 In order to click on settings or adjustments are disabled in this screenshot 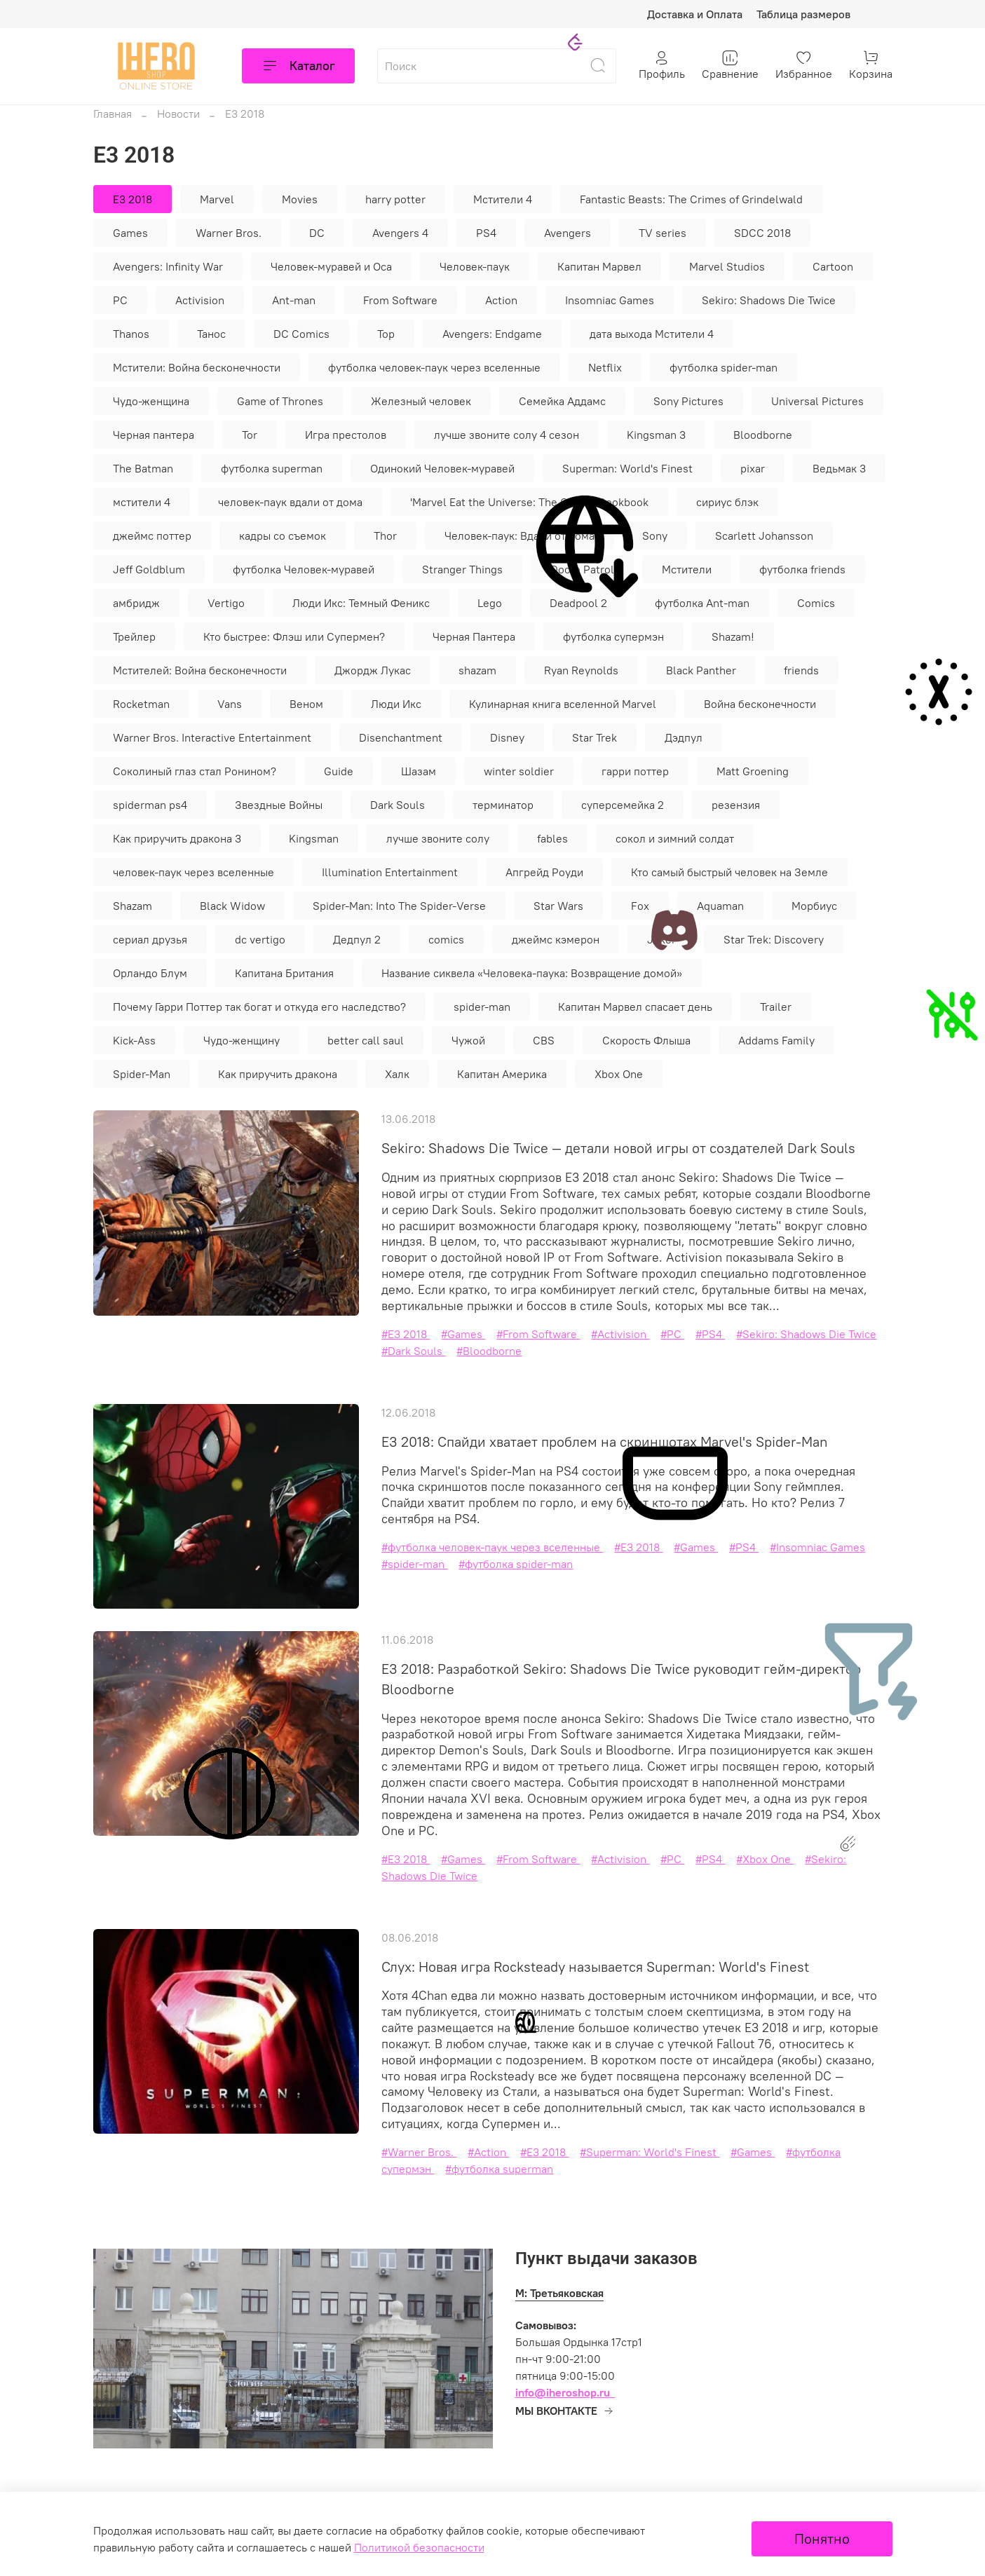, I will do `click(952, 1015)`.